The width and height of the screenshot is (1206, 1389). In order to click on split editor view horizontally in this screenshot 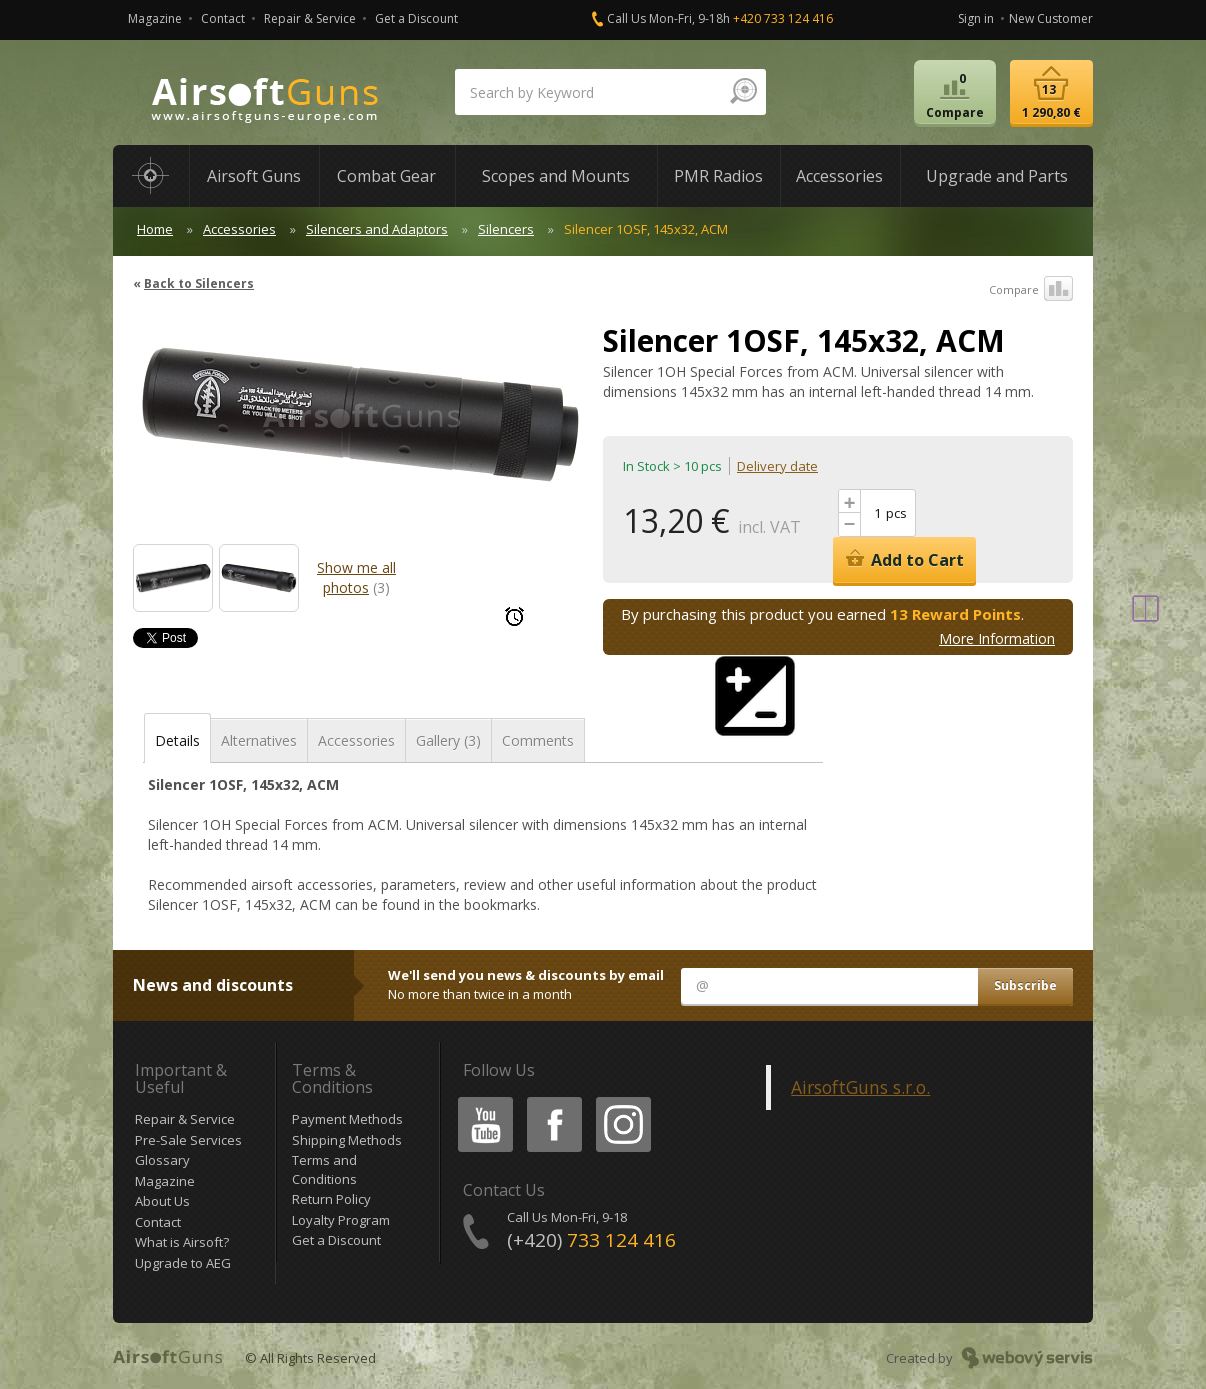, I will do `click(1144, 607)`.